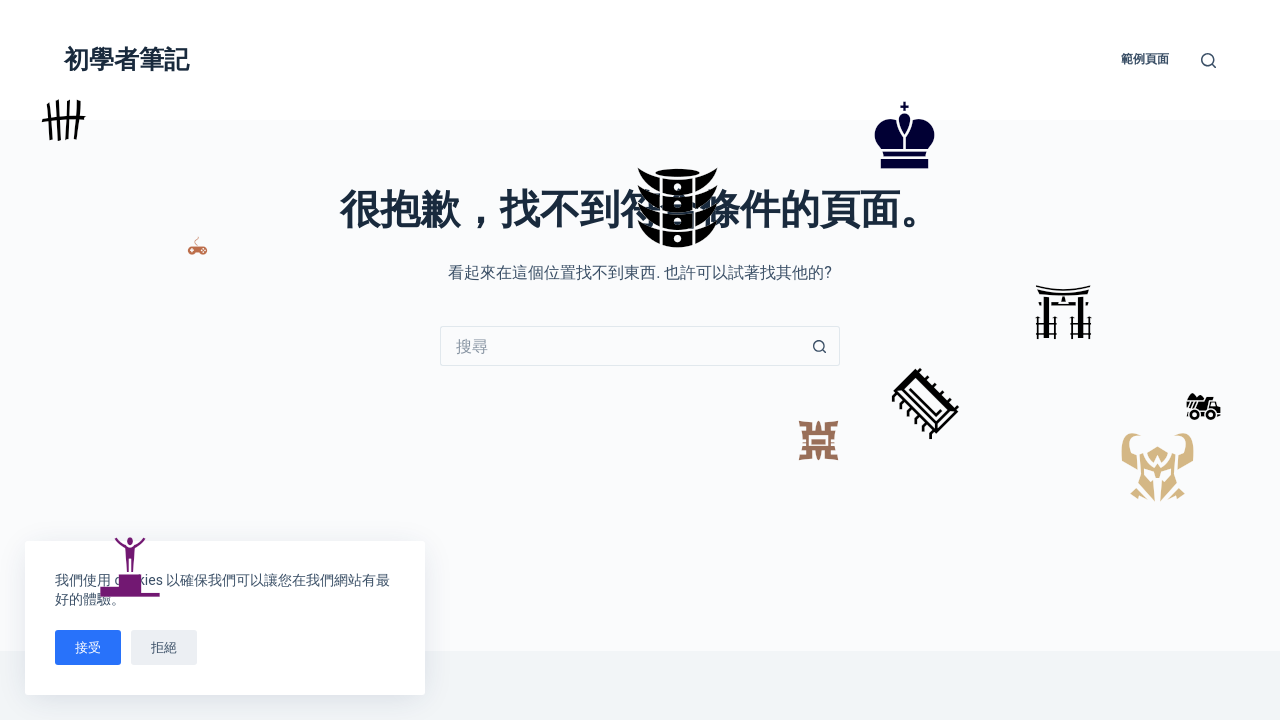  Describe the element at coordinates (197, 246) in the screenshot. I see `access gaming features or settings` at that location.